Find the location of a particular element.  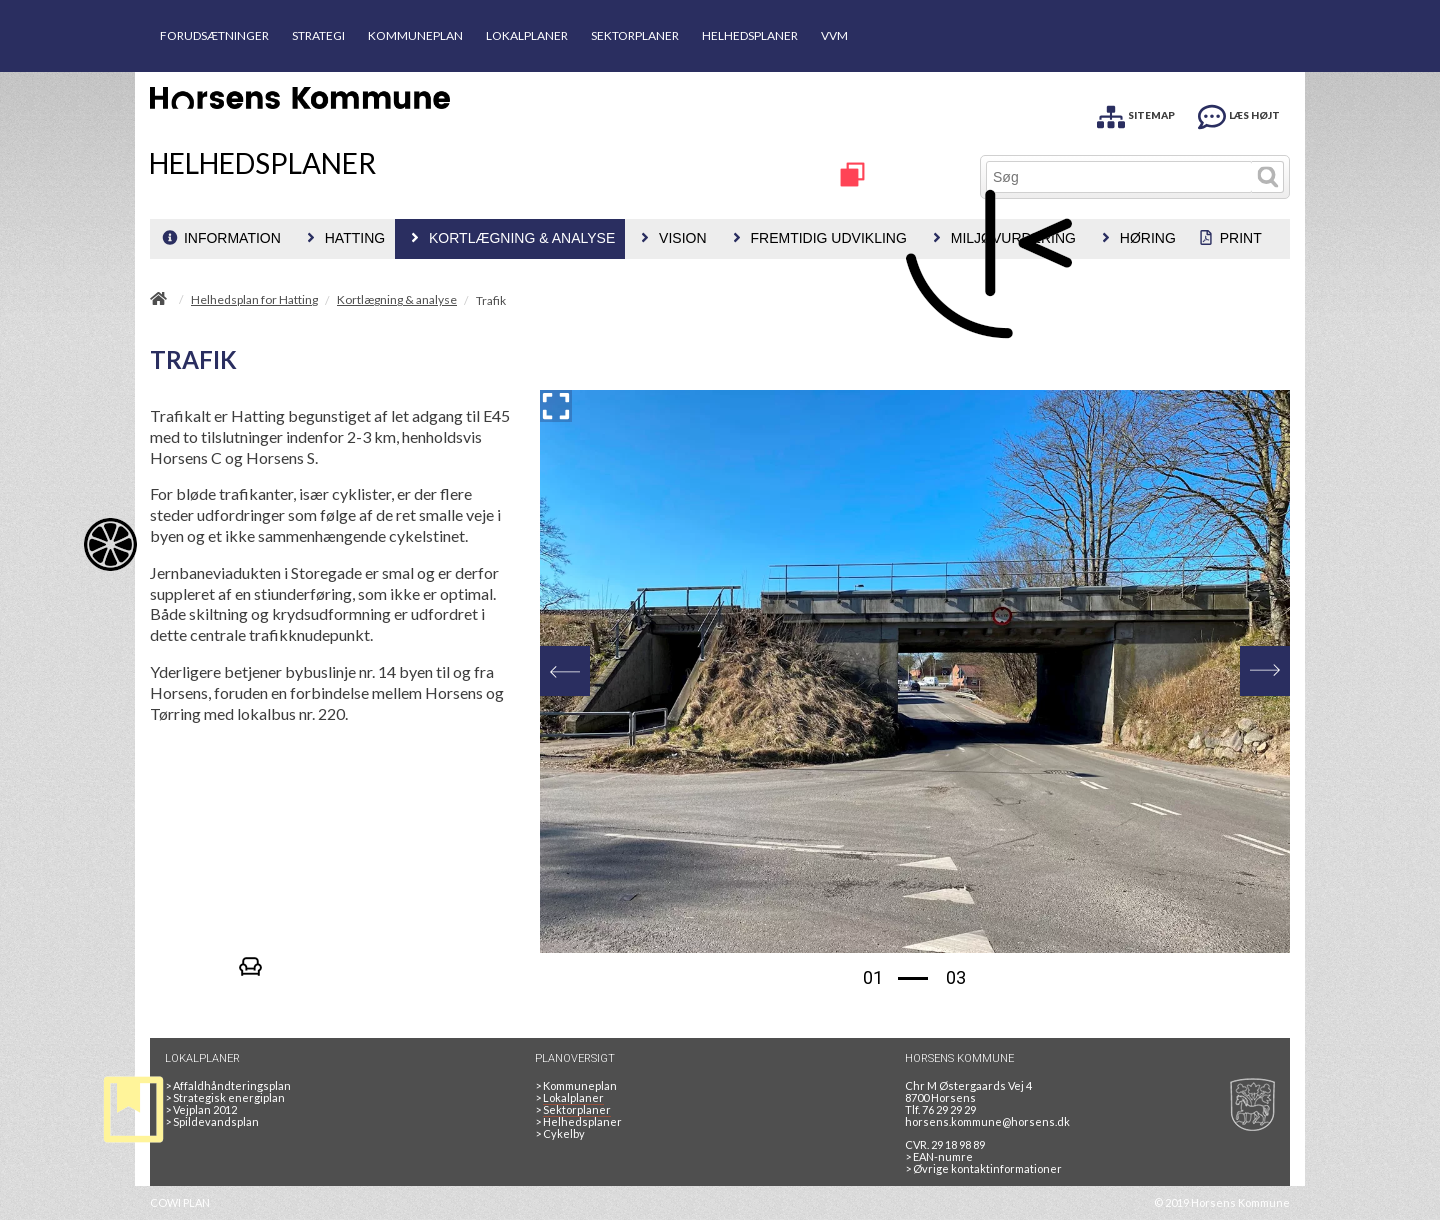

juce audio framework logo is located at coordinates (110, 544).